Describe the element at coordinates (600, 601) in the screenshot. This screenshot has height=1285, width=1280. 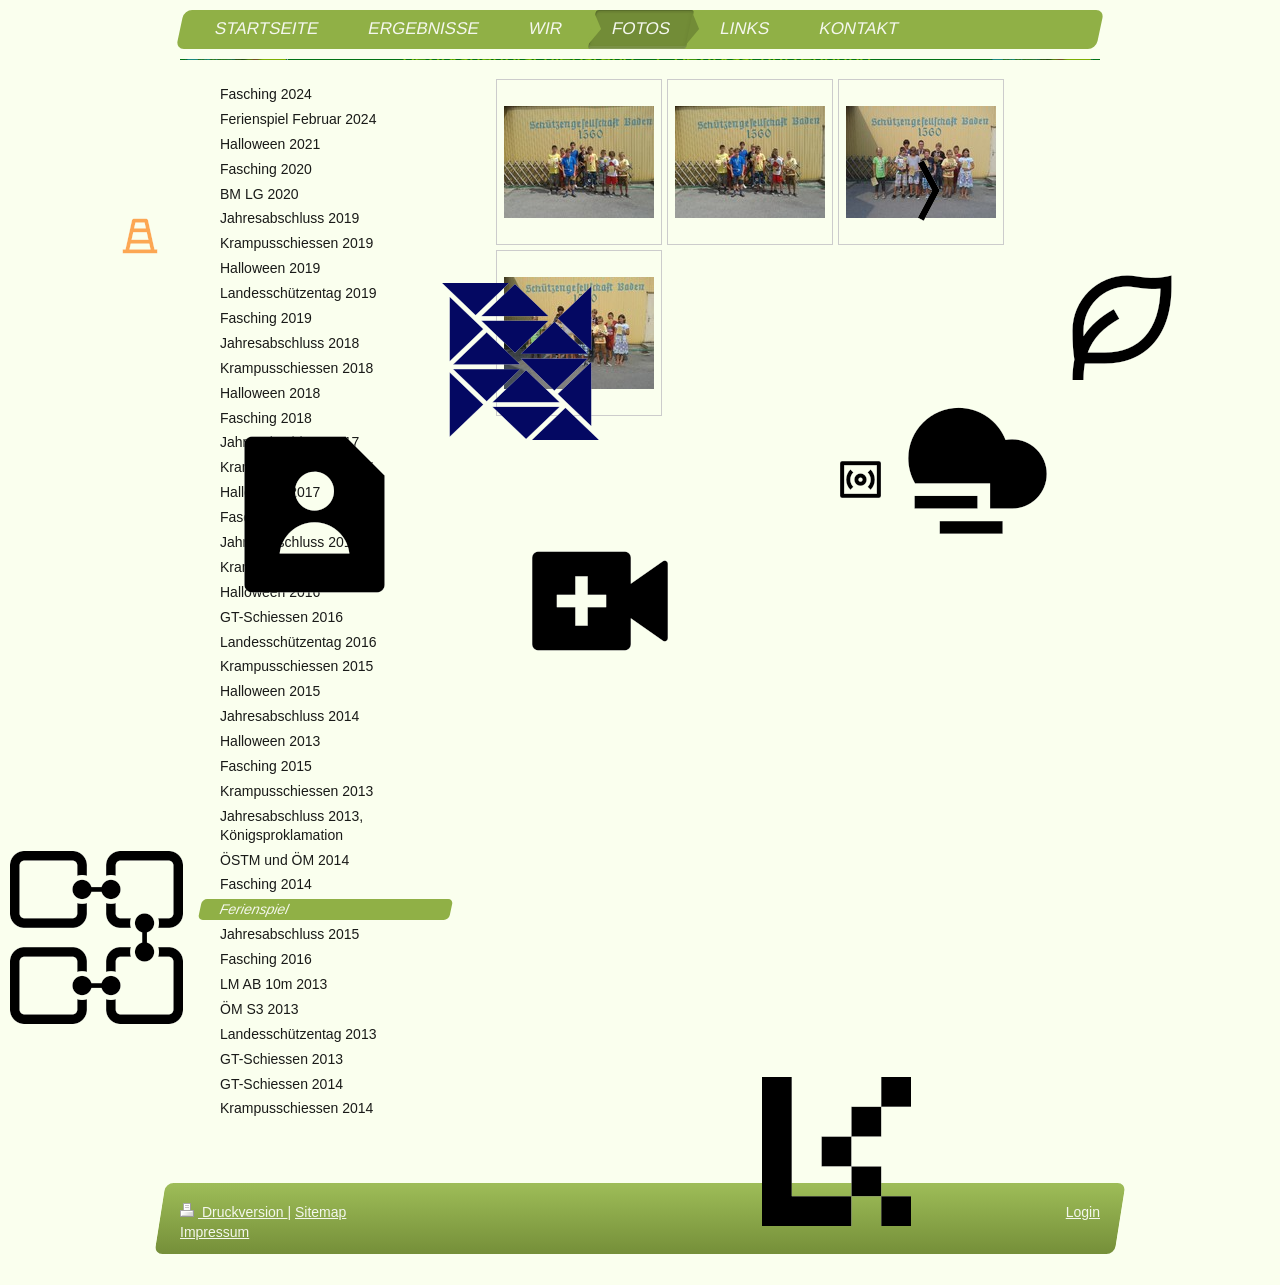
I see `add a new video recording` at that location.